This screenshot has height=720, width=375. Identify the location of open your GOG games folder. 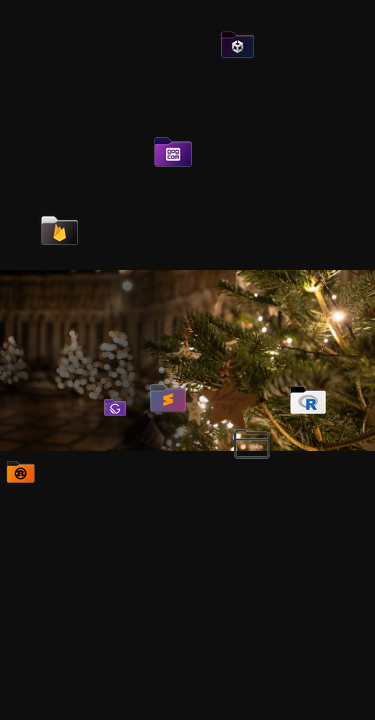
(173, 153).